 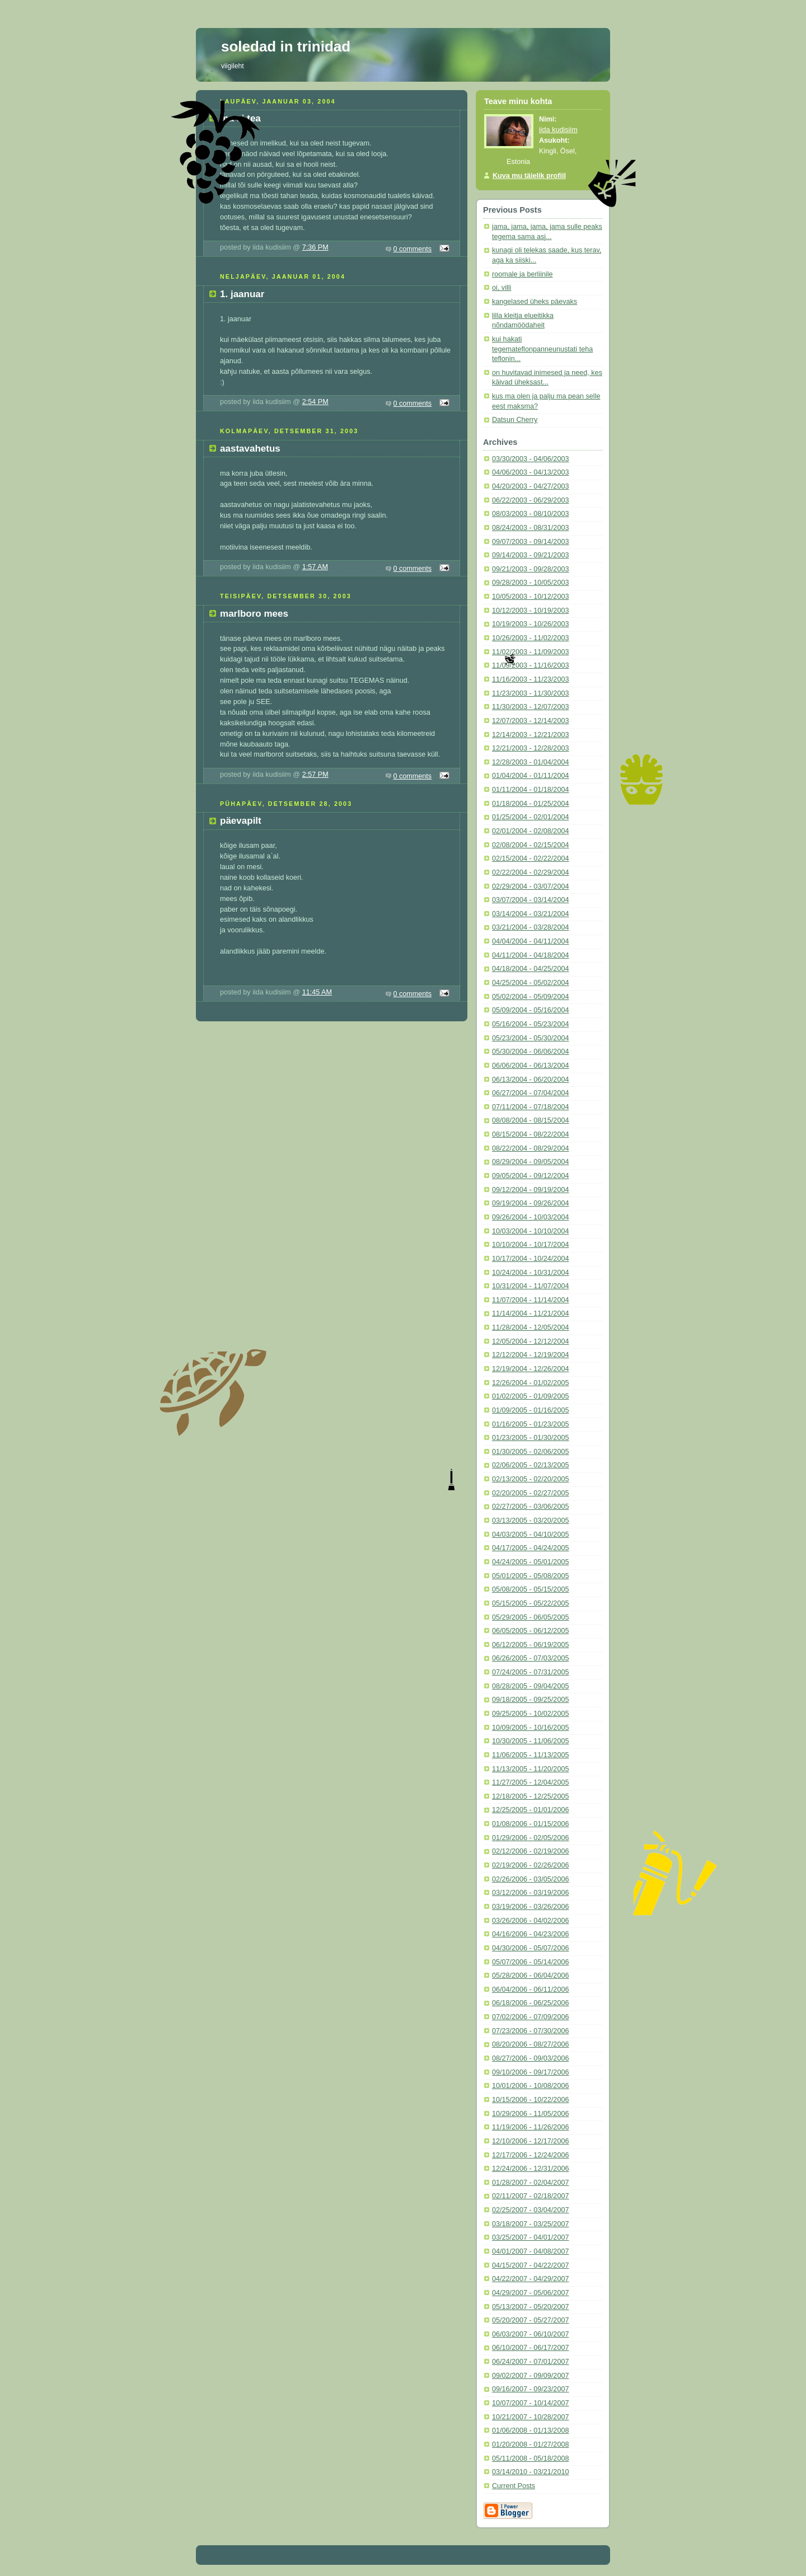 What do you see at coordinates (677, 1872) in the screenshot?
I see `access fire safety equipment or information` at bounding box center [677, 1872].